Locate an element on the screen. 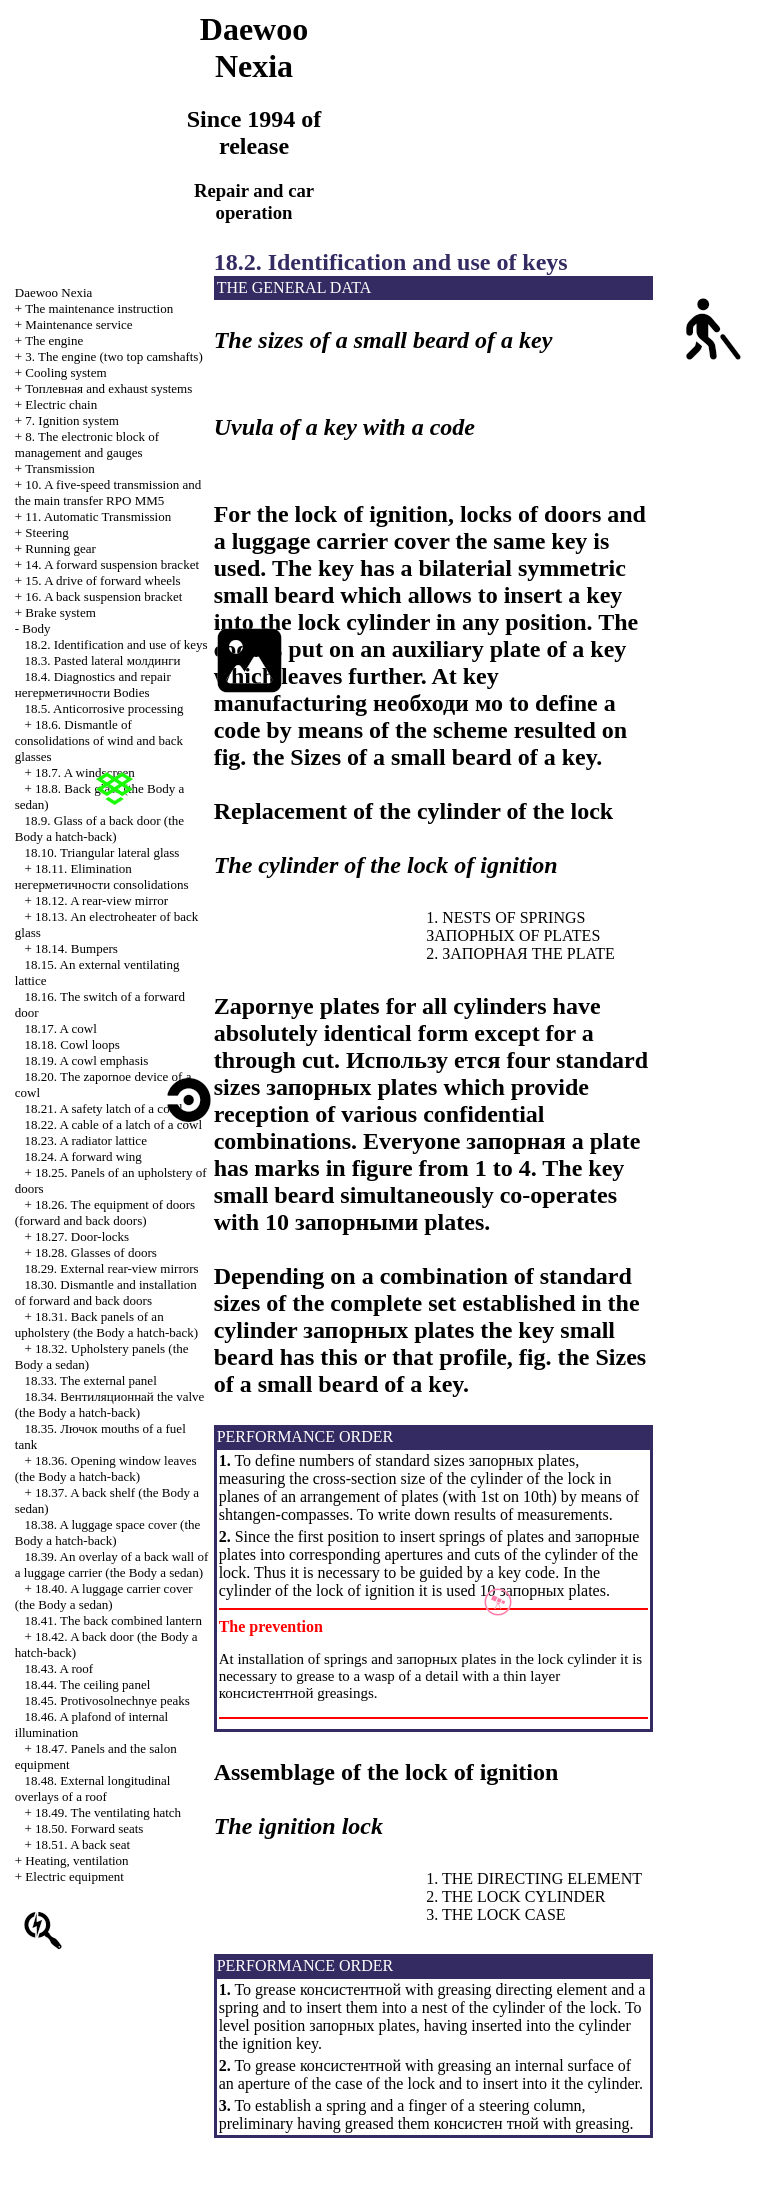 The image size is (768, 2186). indicates accessibility features for visually impaired users is located at coordinates (710, 329).